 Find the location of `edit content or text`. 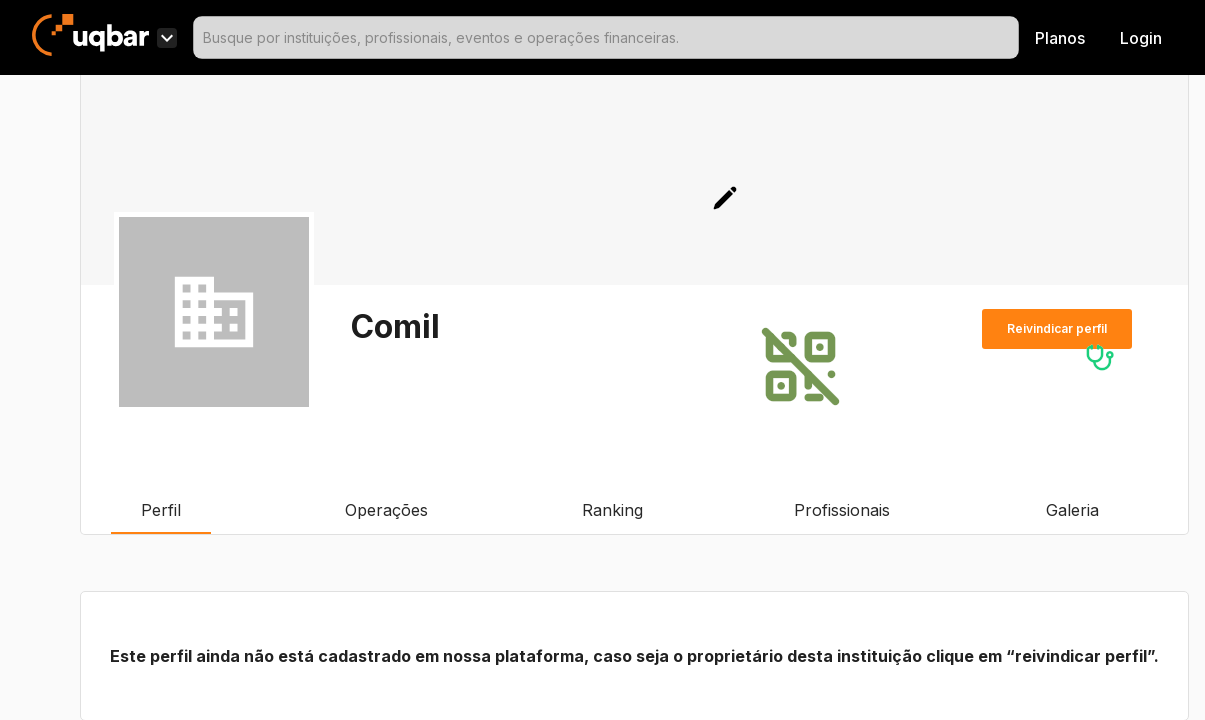

edit content or text is located at coordinates (725, 198).